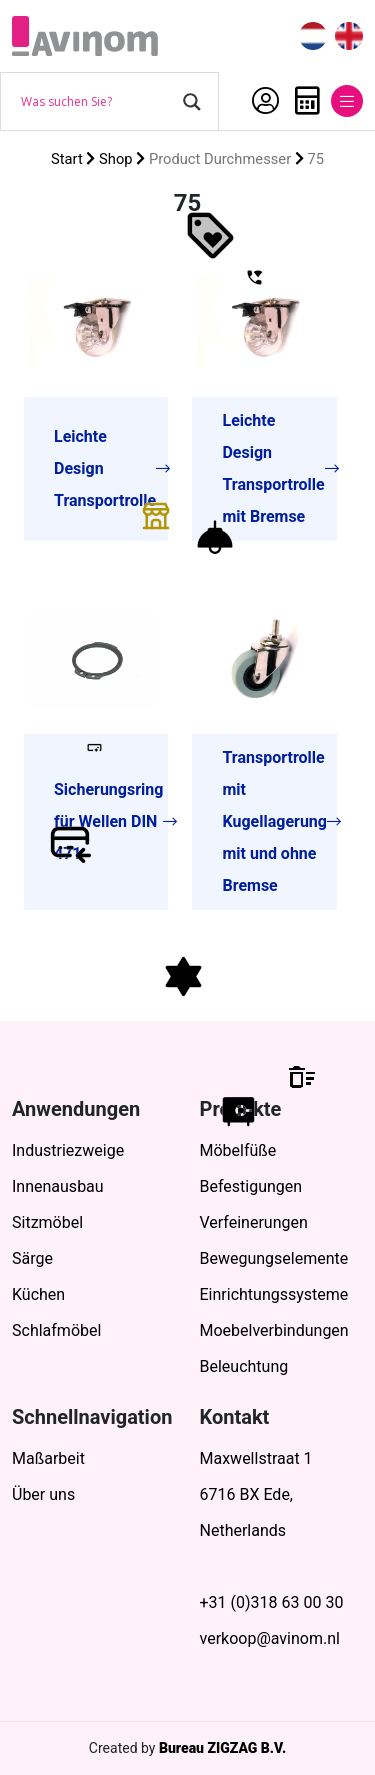 This screenshot has height=1775, width=375. Describe the element at coordinates (215, 539) in the screenshot. I see `toggle pendant lamp on or off` at that location.